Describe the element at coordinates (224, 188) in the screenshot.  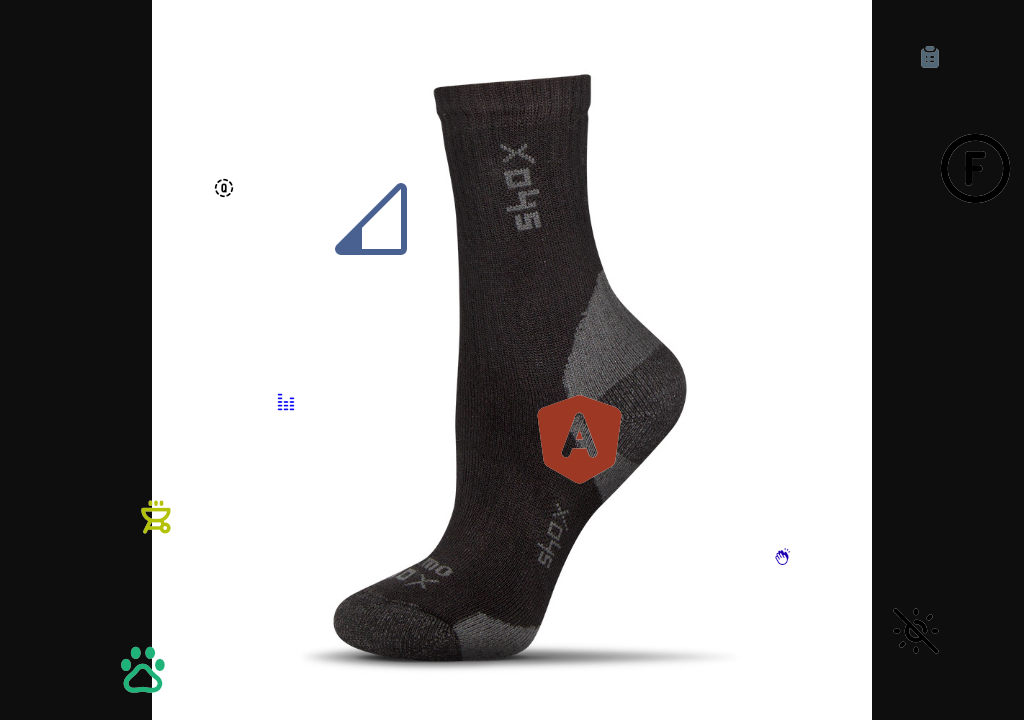
I see `indicates a pending or in-progress queue item` at that location.